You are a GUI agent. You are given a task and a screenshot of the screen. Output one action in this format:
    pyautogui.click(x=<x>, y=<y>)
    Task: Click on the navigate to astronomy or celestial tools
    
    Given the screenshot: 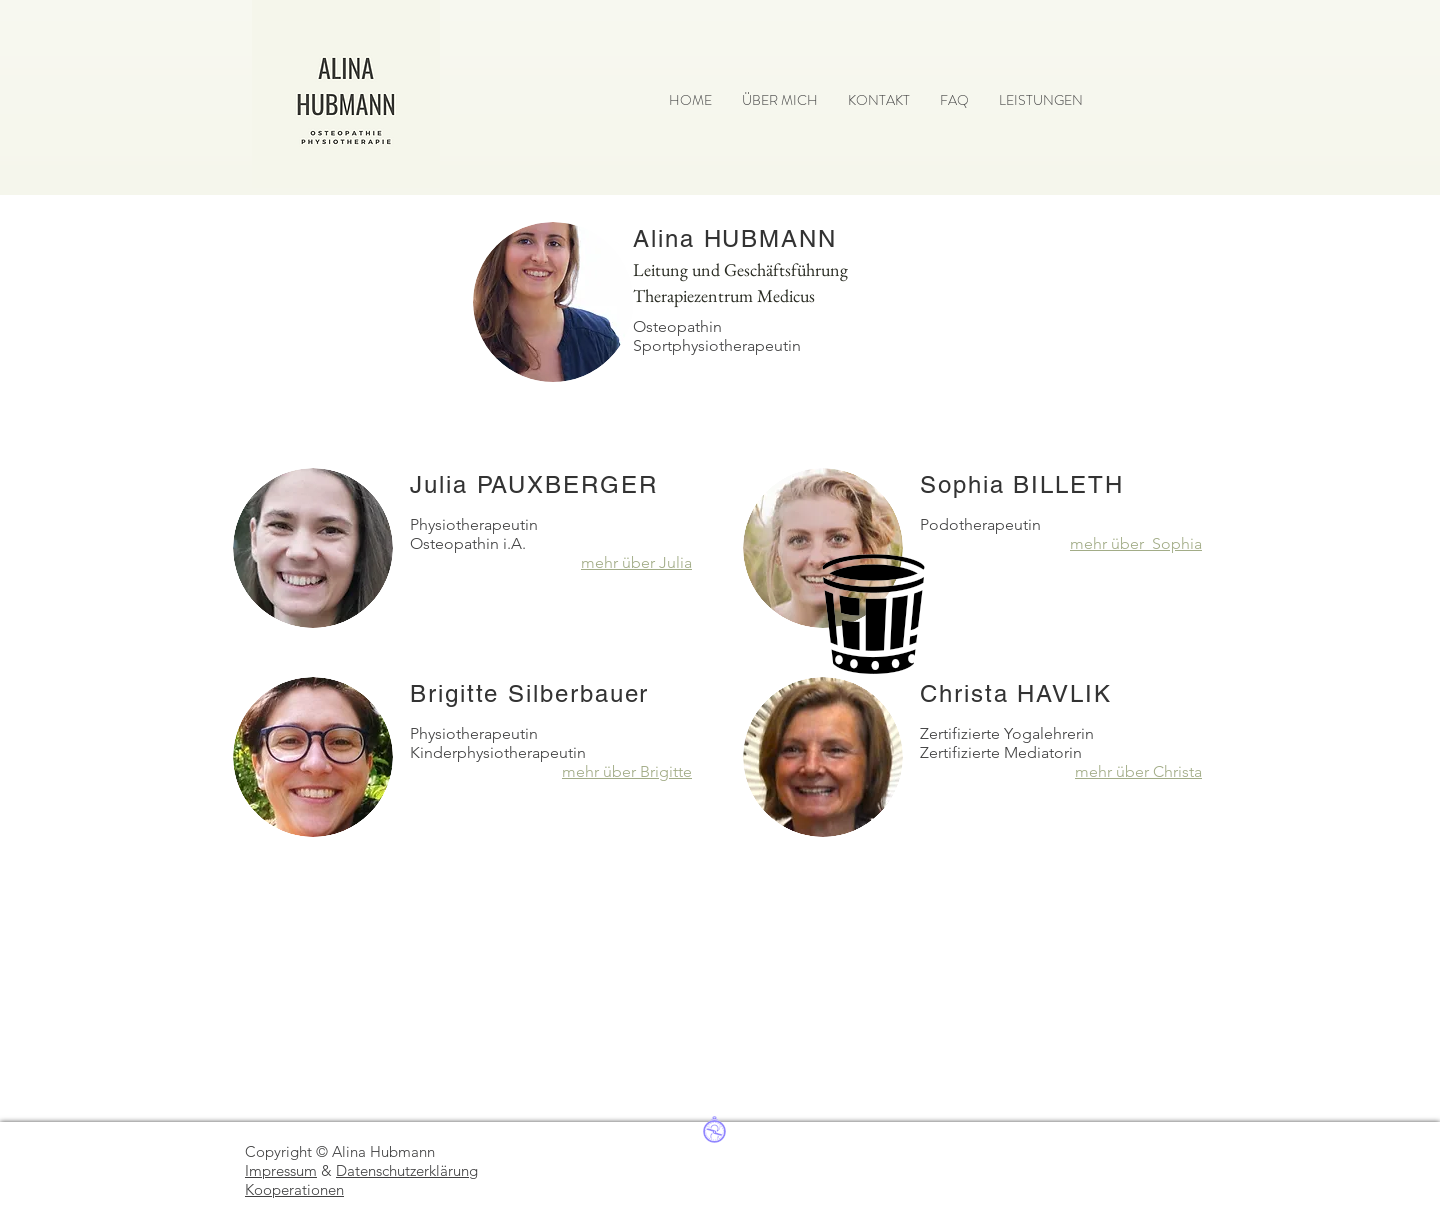 What is the action you would take?
    pyautogui.click(x=714, y=1129)
    